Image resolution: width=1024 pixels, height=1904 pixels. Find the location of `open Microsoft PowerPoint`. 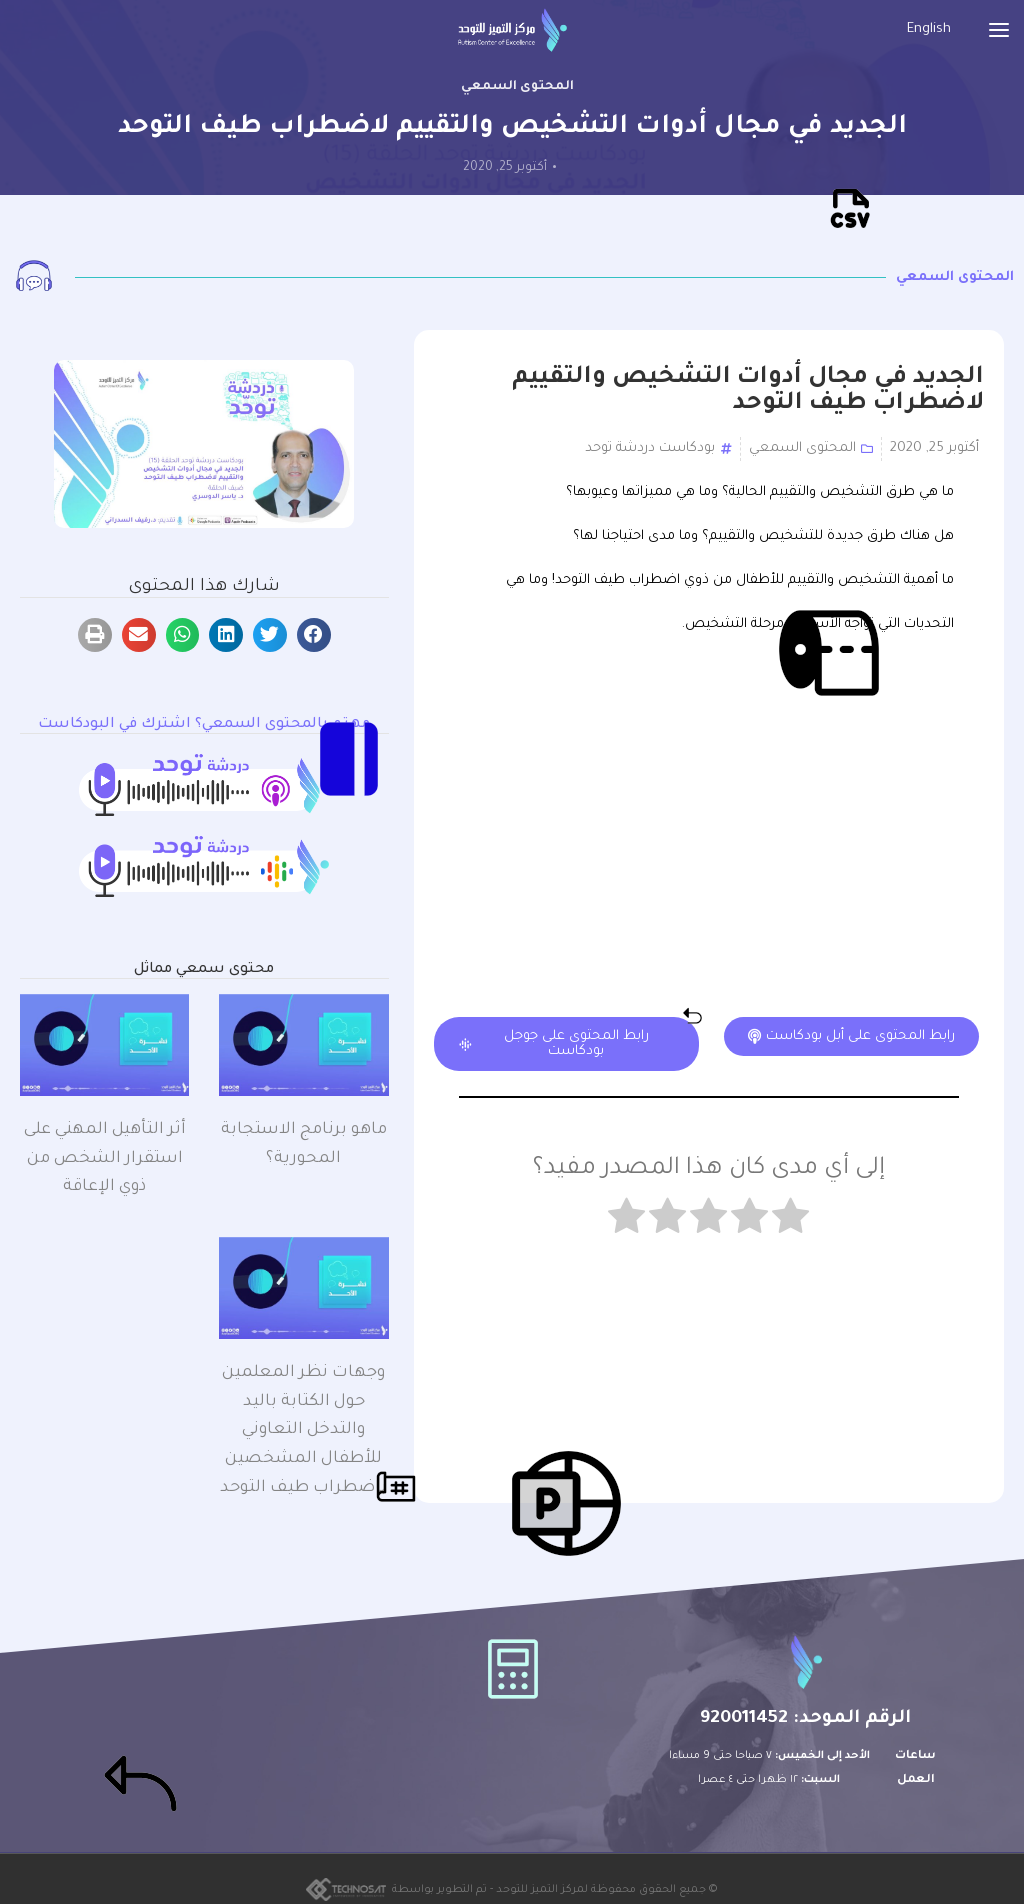

open Microsoft PowerPoint is located at coordinates (564, 1503).